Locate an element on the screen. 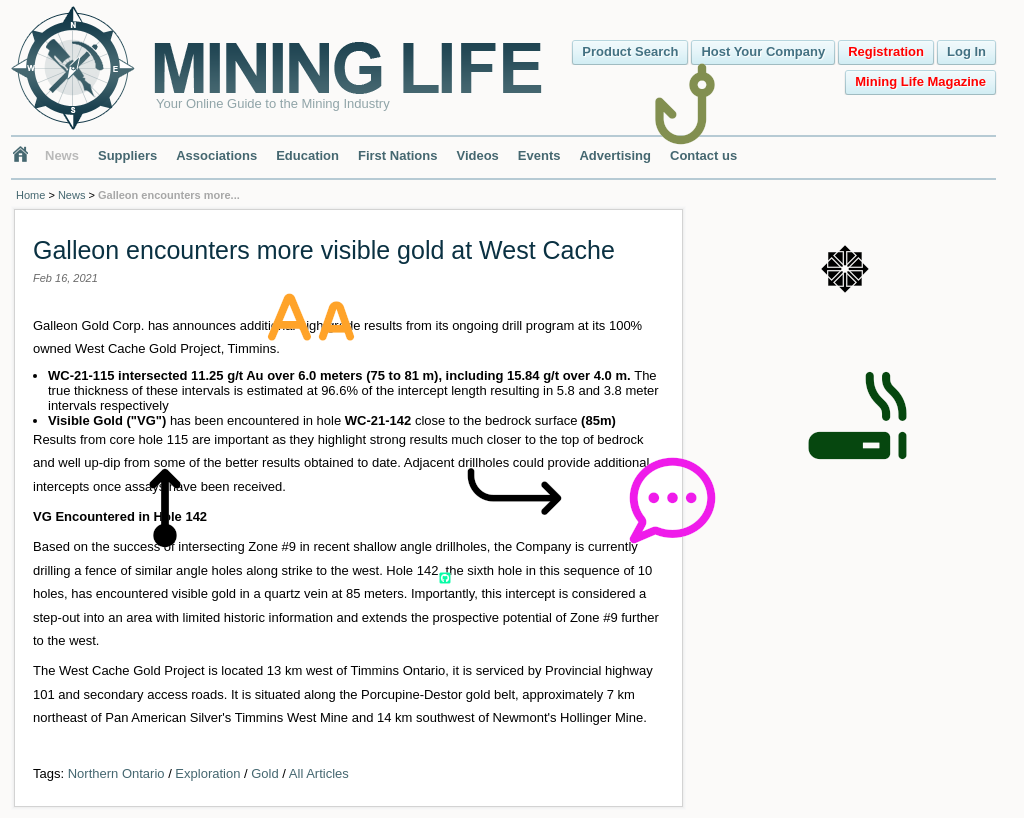 The height and width of the screenshot is (818, 1024). indicates a designated smoking area is located at coordinates (857, 415).